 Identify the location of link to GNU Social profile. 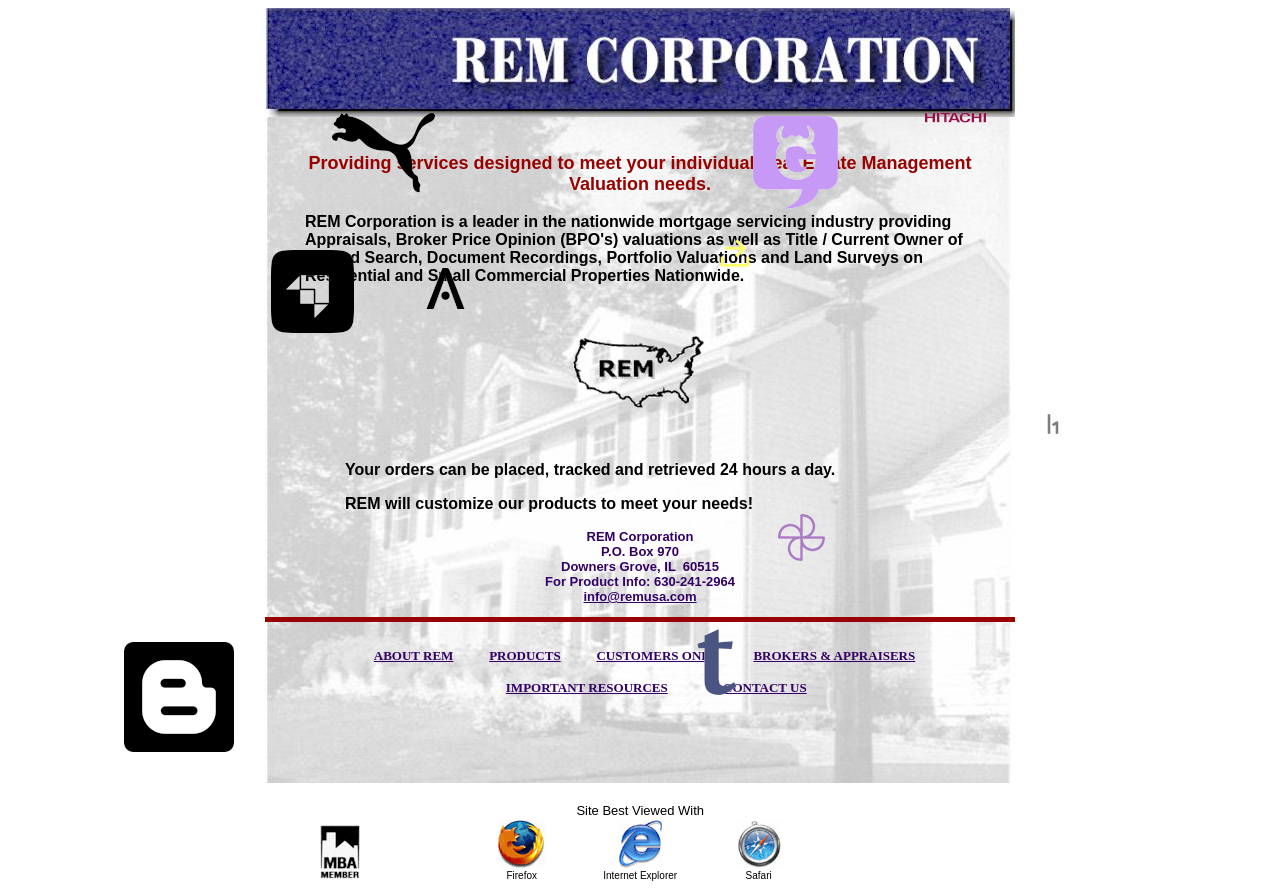
(795, 162).